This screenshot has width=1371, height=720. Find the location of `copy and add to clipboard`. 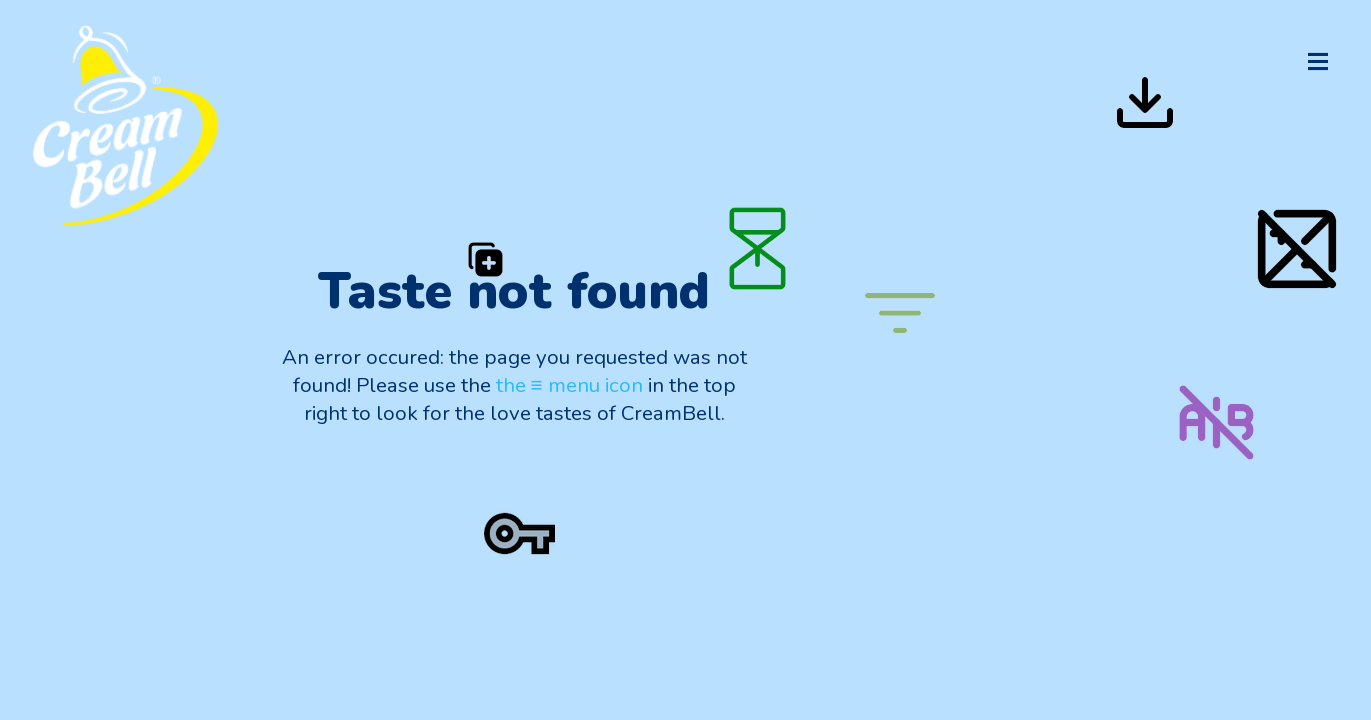

copy and add to clipboard is located at coordinates (485, 259).